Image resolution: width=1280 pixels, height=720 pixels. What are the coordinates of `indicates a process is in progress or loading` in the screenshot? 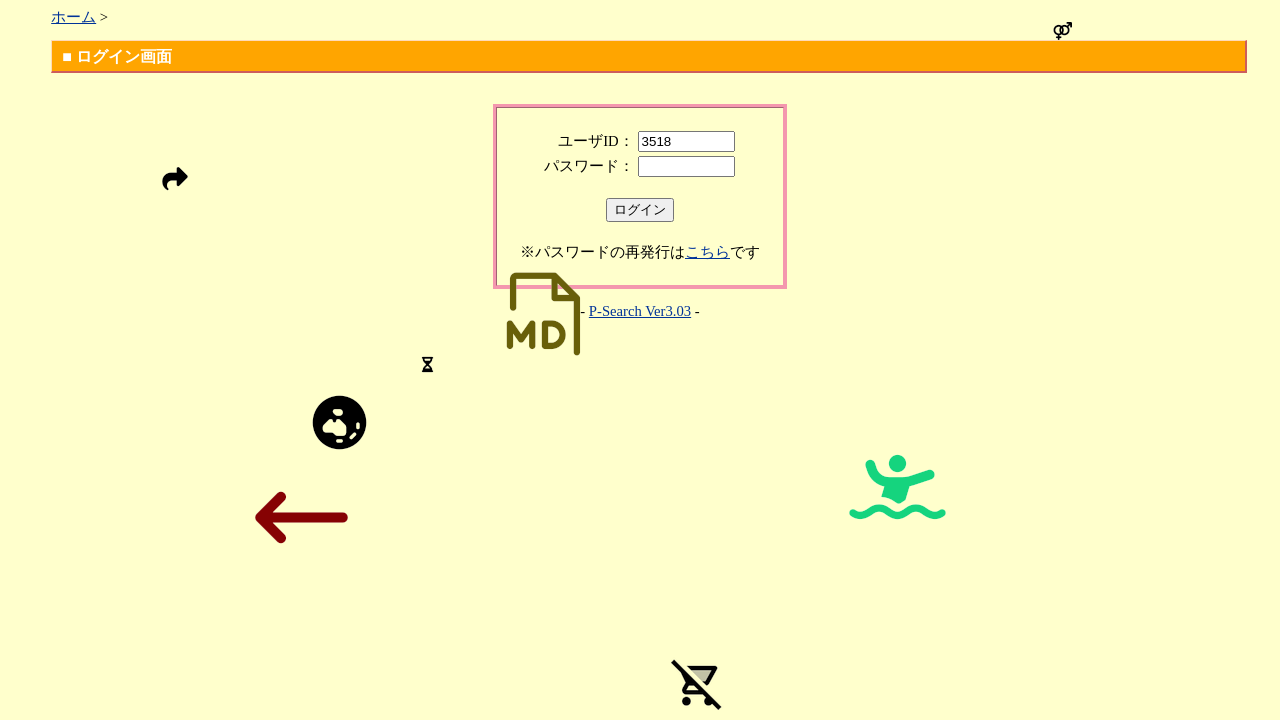 It's located at (427, 364).